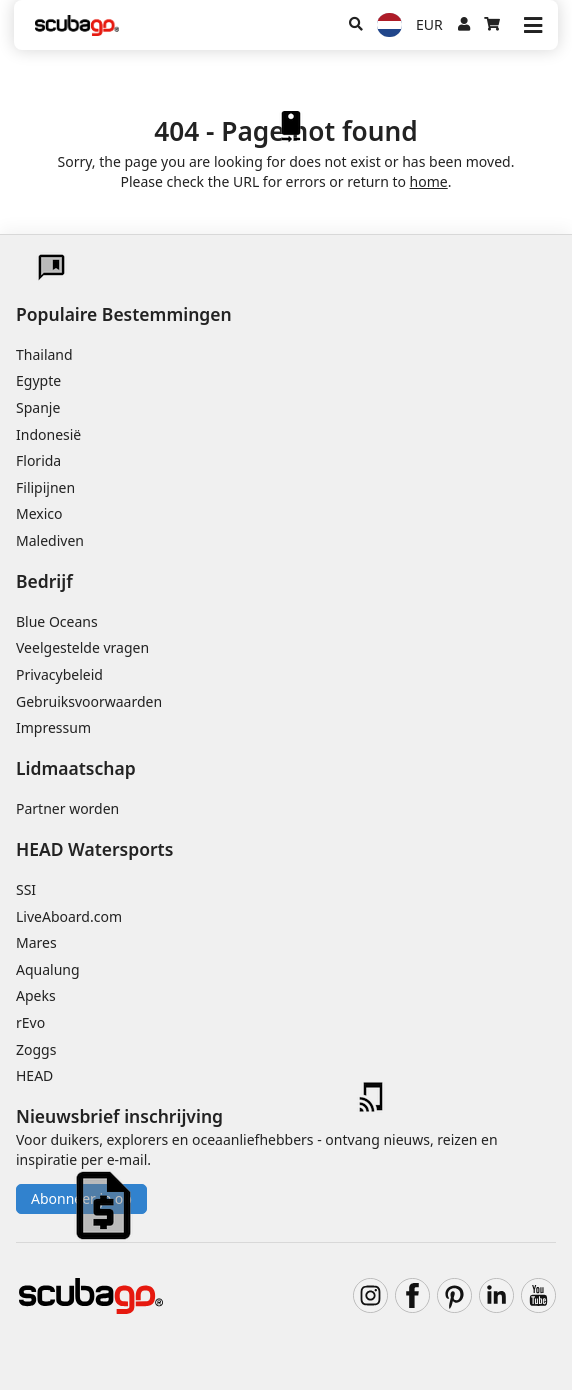 The height and width of the screenshot is (1390, 572). Describe the element at coordinates (103, 1205) in the screenshot. I see `request a price quote or estimate` at that location.